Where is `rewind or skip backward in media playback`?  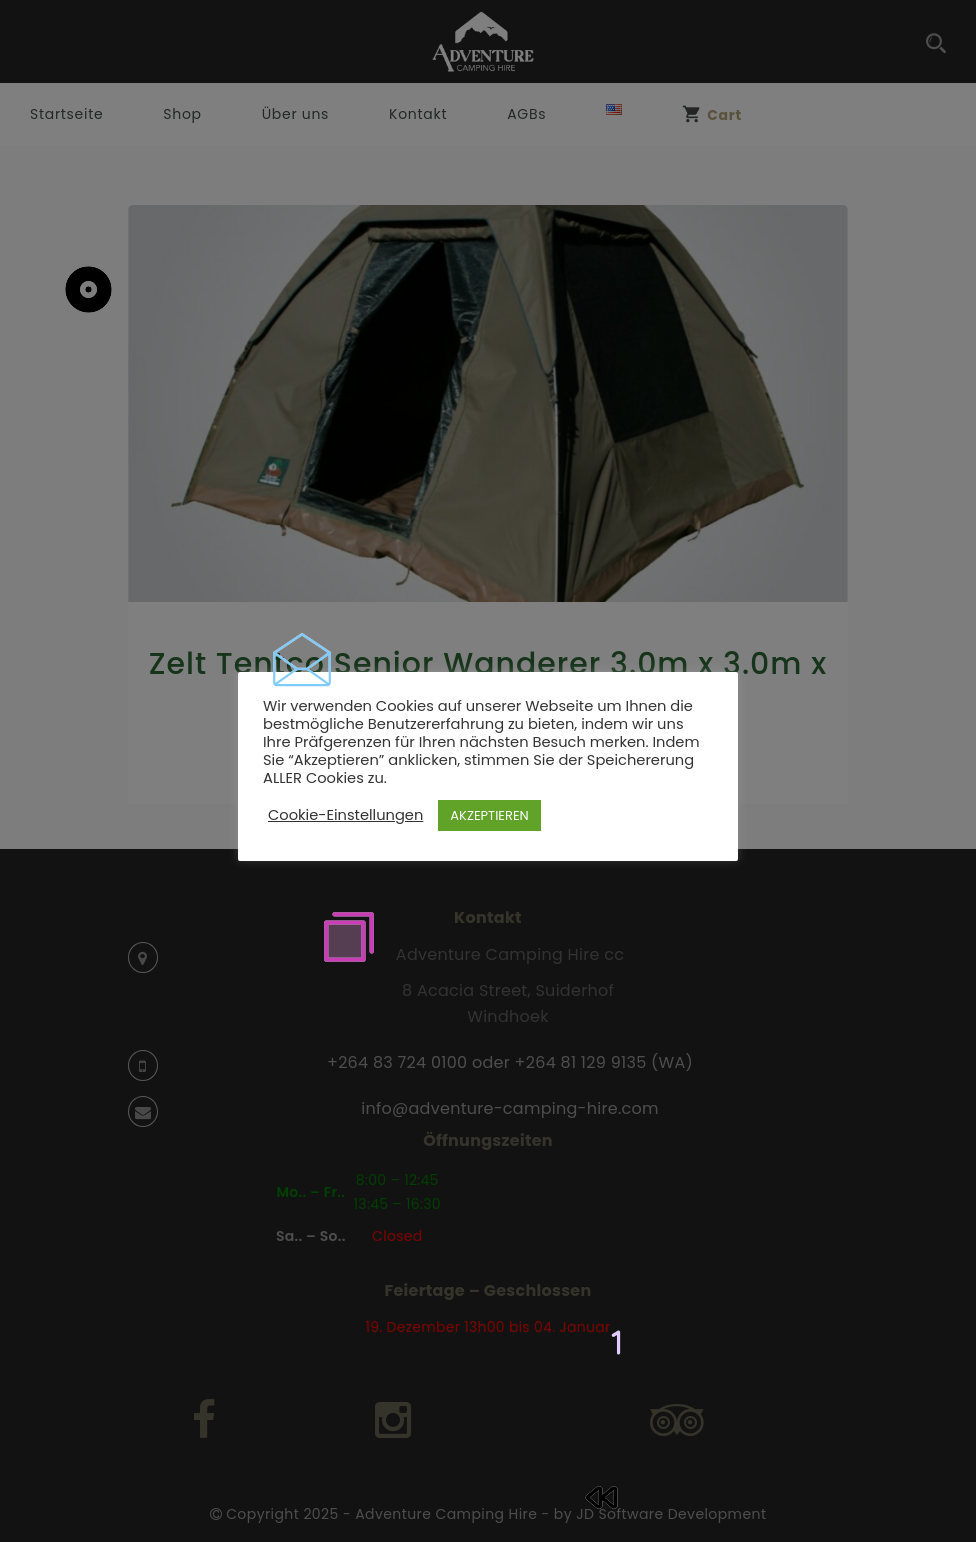
rewind or skip backward in media playback is located at coordinates (603, 1497).